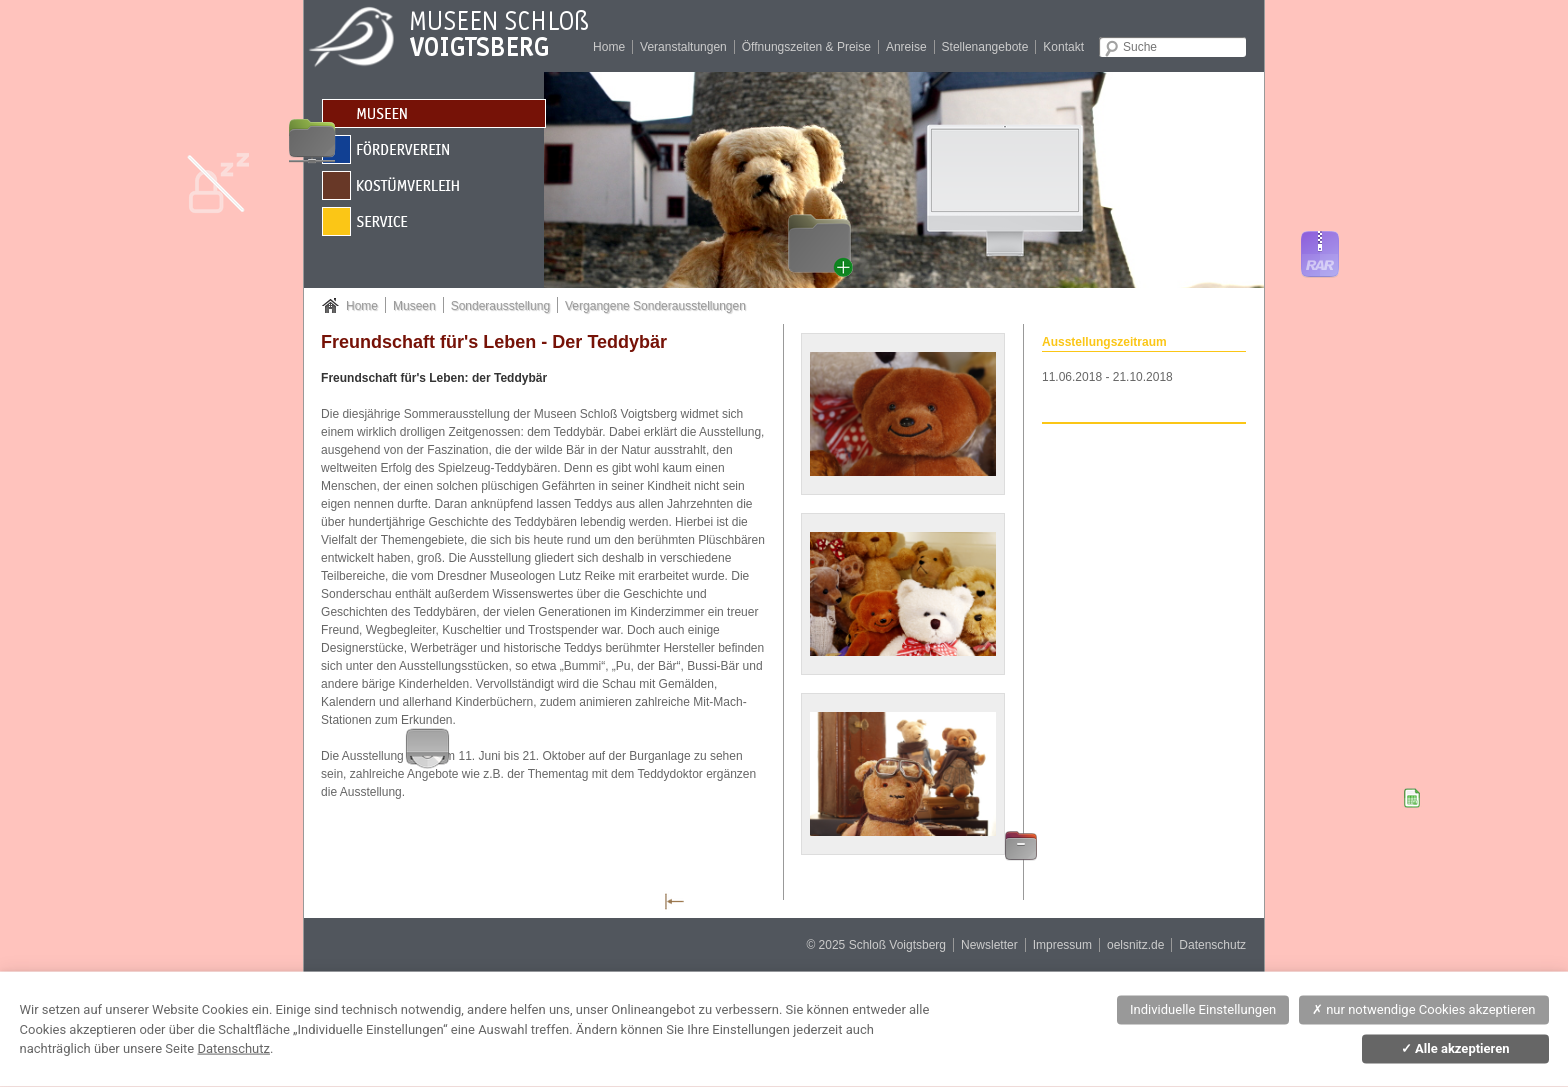 This screenshot has height=1087, width=1568. What do you see at coordinates (312, 140) in the screenshot?
I see `access files stored on a remote server` at bounding box center [312, 140].